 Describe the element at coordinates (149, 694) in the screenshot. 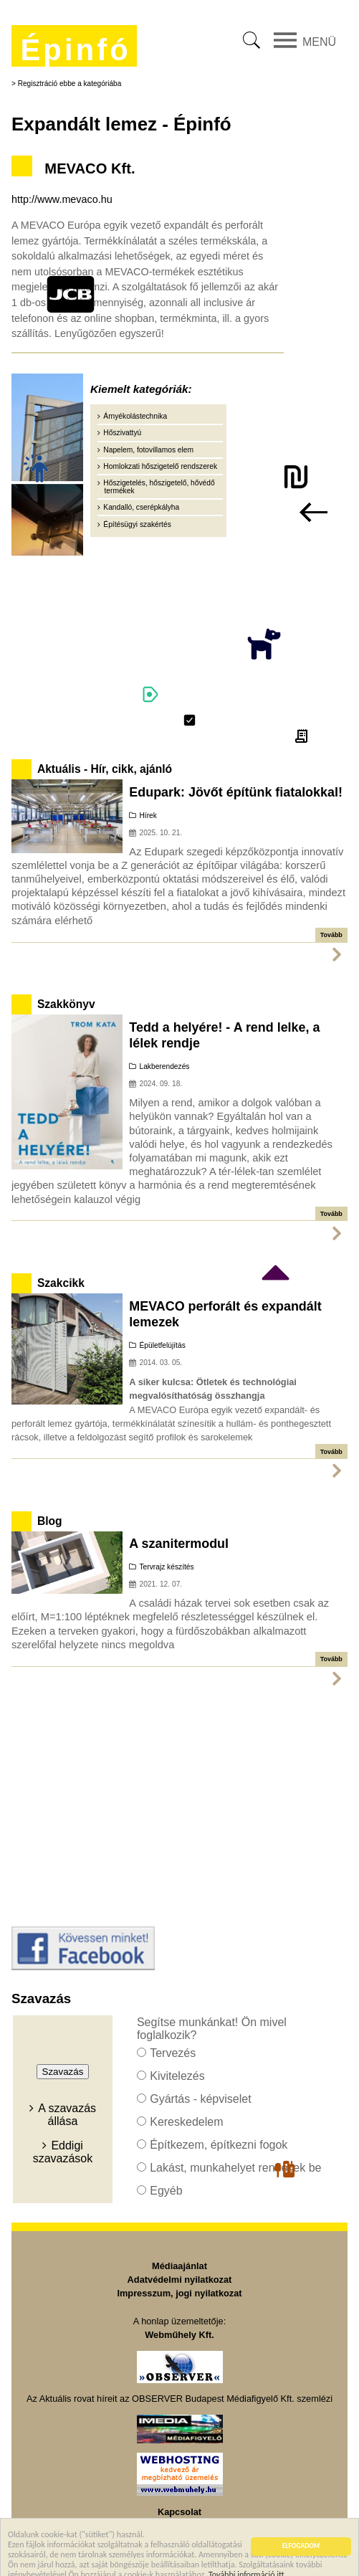

I see `indicates the current active line during debugging` at that location.